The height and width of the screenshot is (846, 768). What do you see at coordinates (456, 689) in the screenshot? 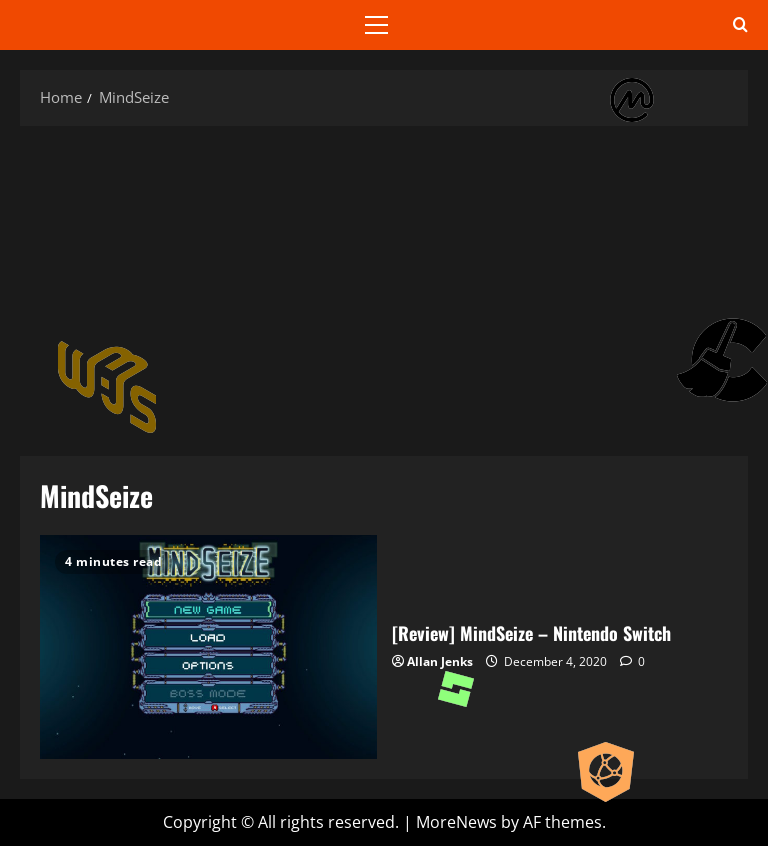
I see `open Roblox Studio` at bounding box center [456, 689].